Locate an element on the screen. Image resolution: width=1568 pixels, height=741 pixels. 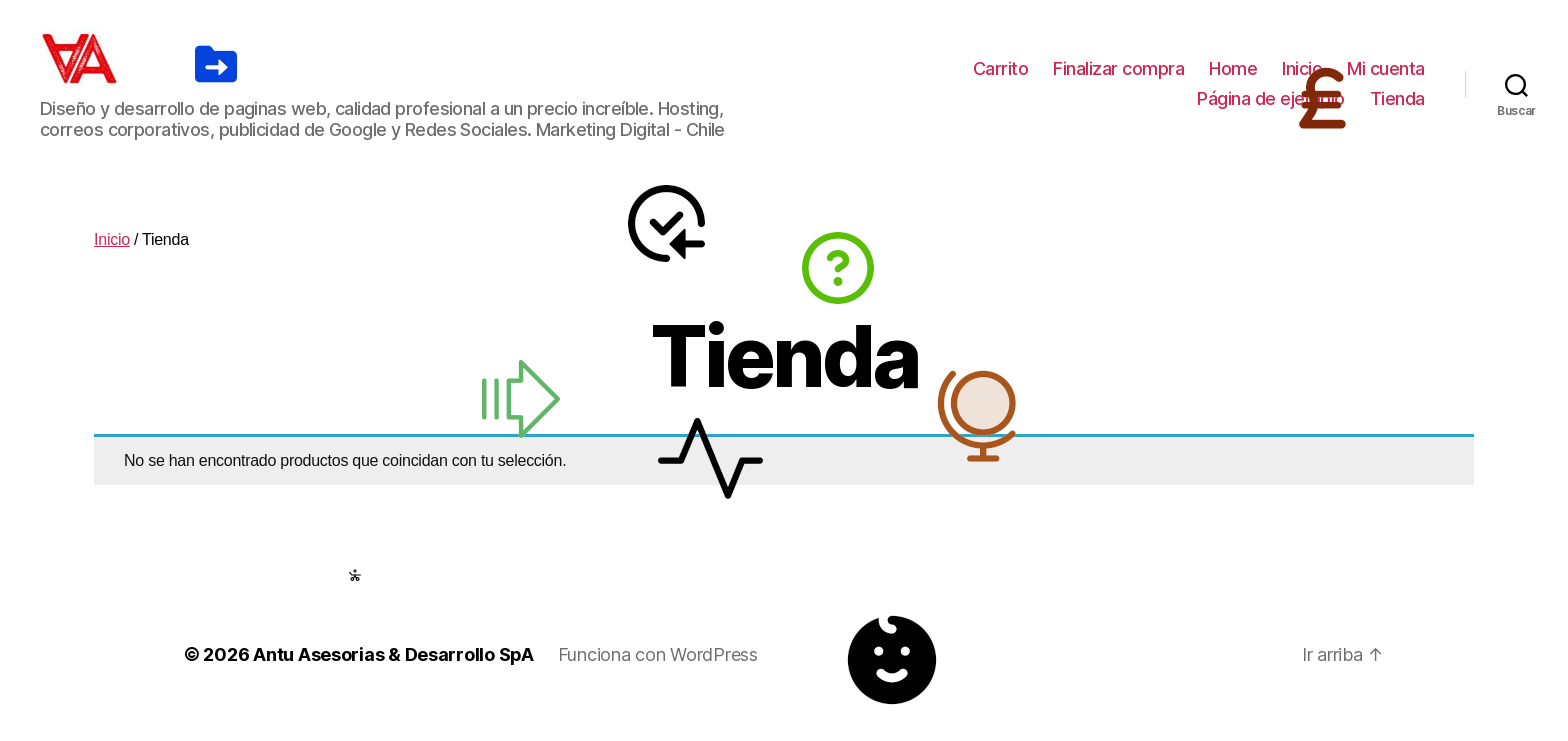
view repository activity and insights is located at coordinates (710, 459).